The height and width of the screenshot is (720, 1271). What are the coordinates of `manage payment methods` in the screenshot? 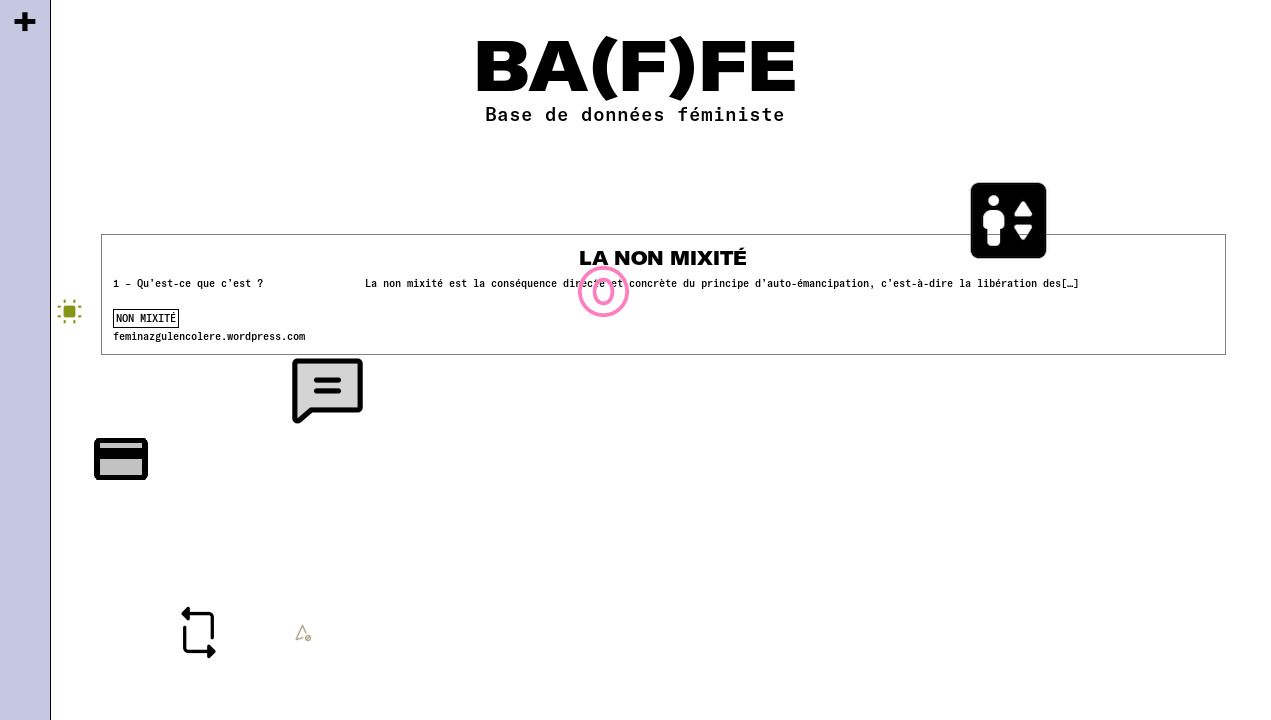 It's located at (121, 459).